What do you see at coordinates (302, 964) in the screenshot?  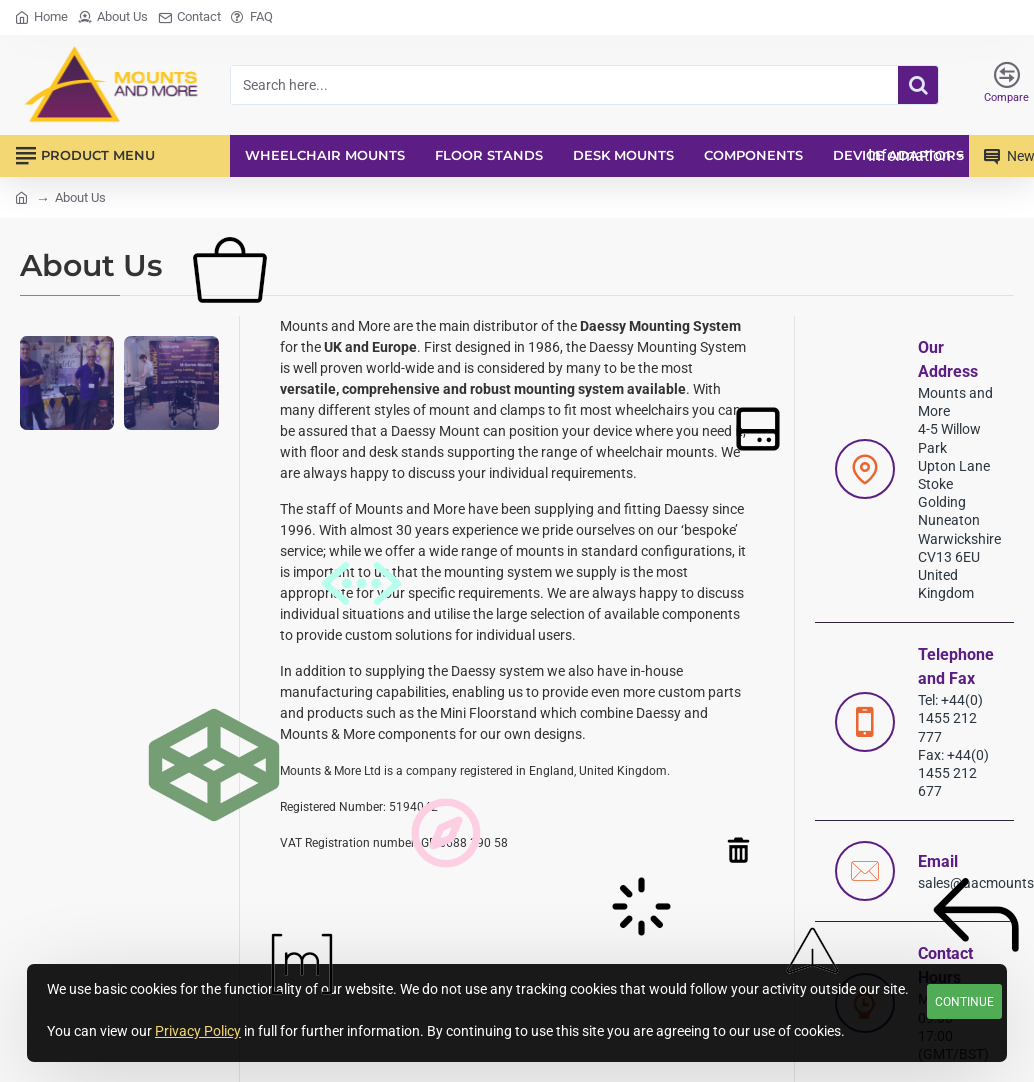 I see `link to Matrix messaging platform` at bounding box center [302, 964].